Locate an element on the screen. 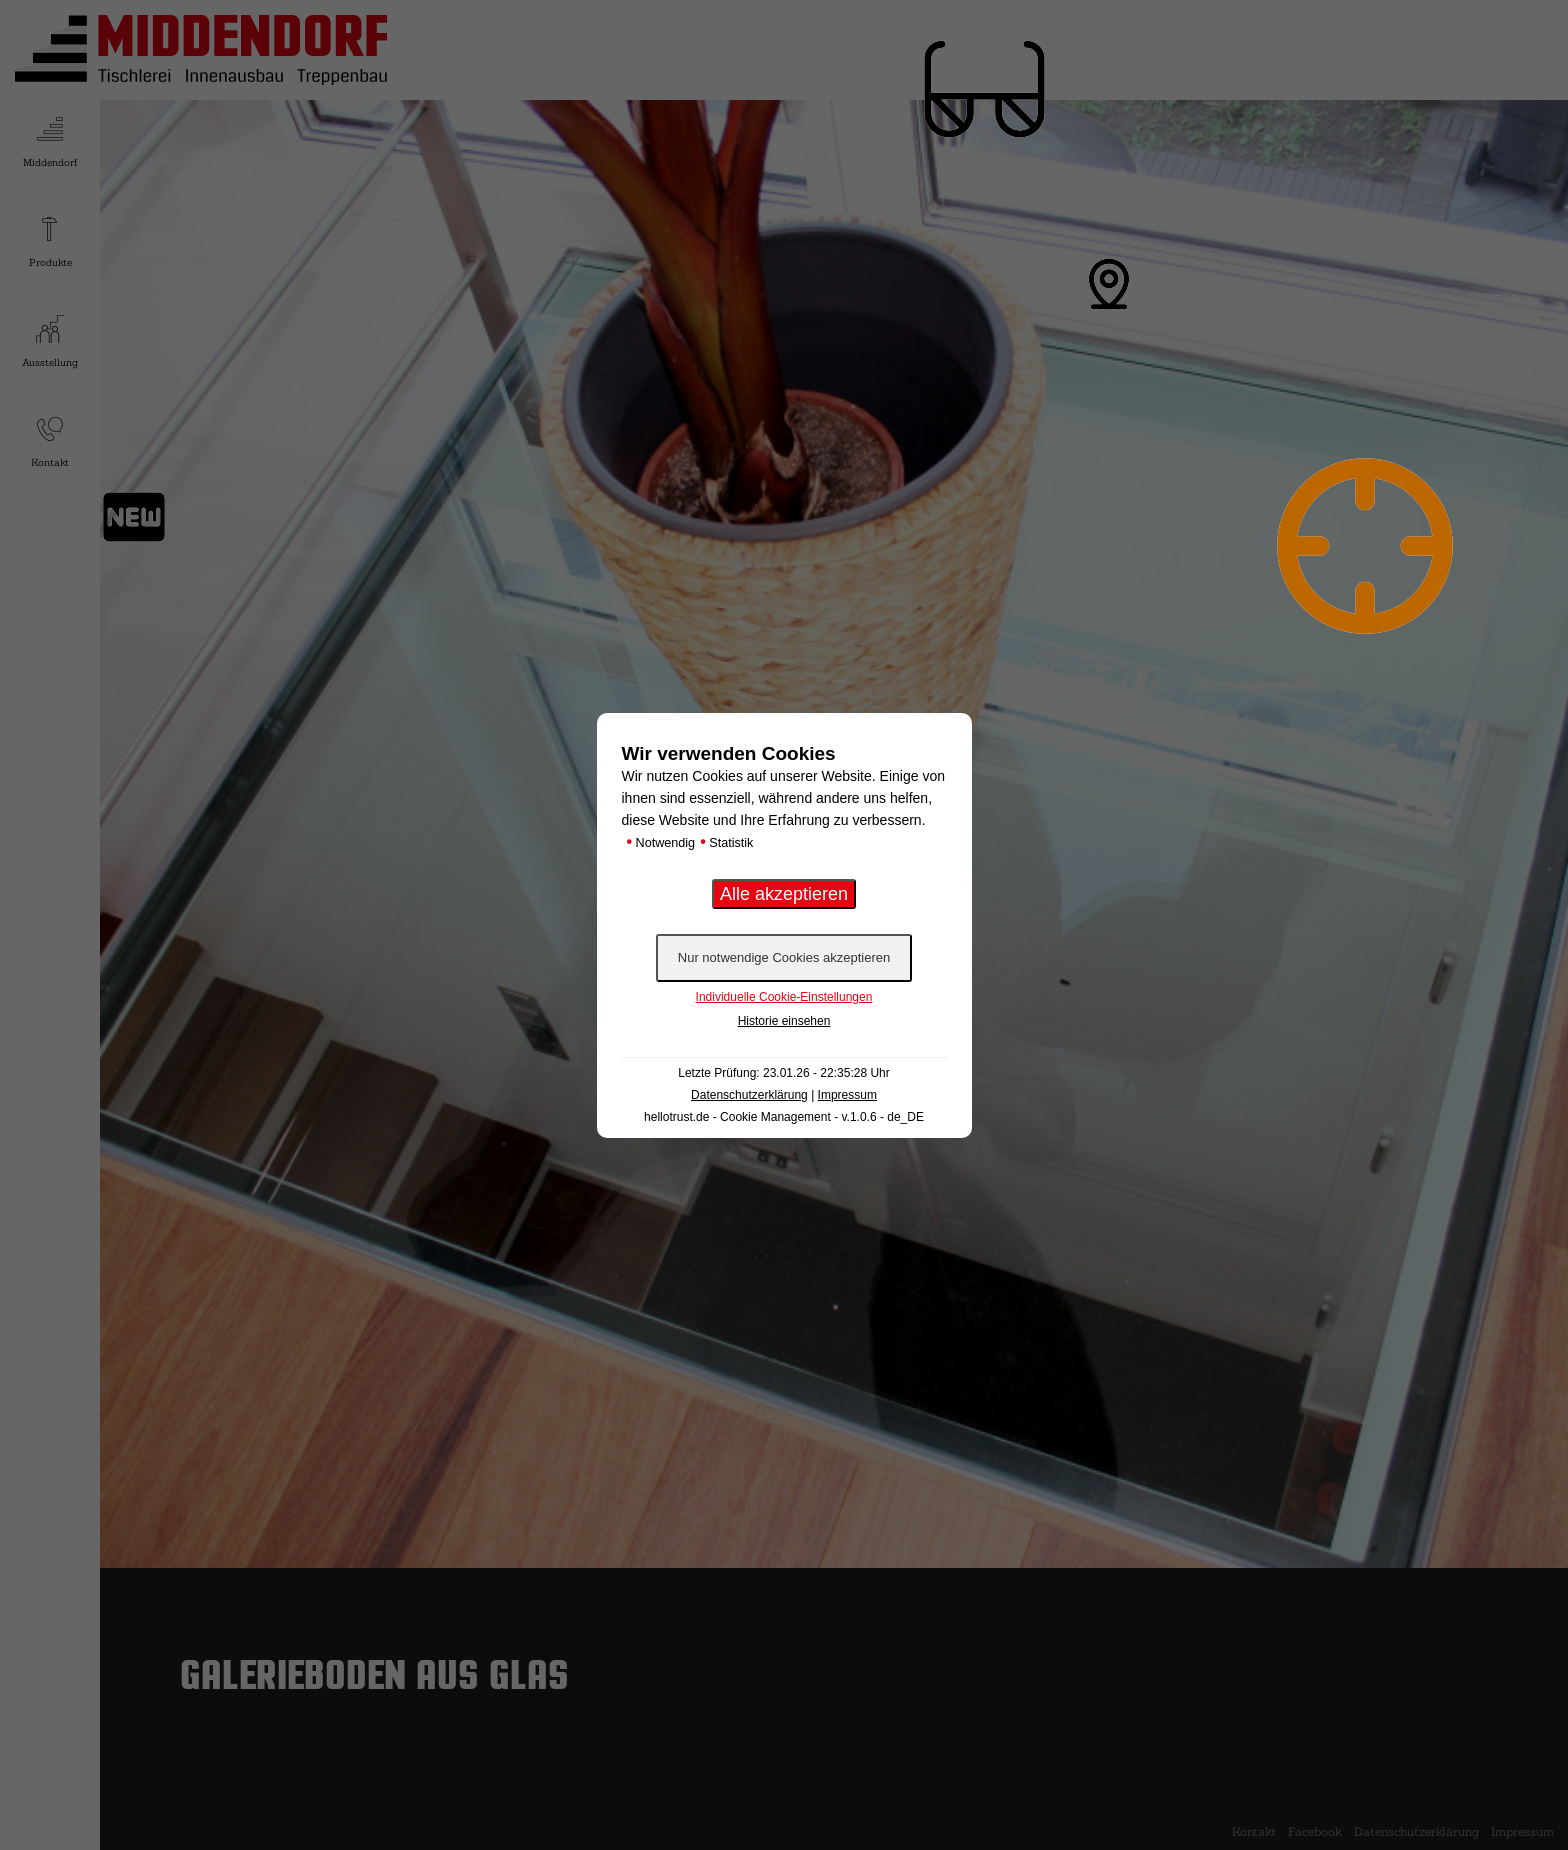 This screenshot has height=1850, width=1568. toggle sunglasses or eyewear filter is located at coordinates (984, 91).